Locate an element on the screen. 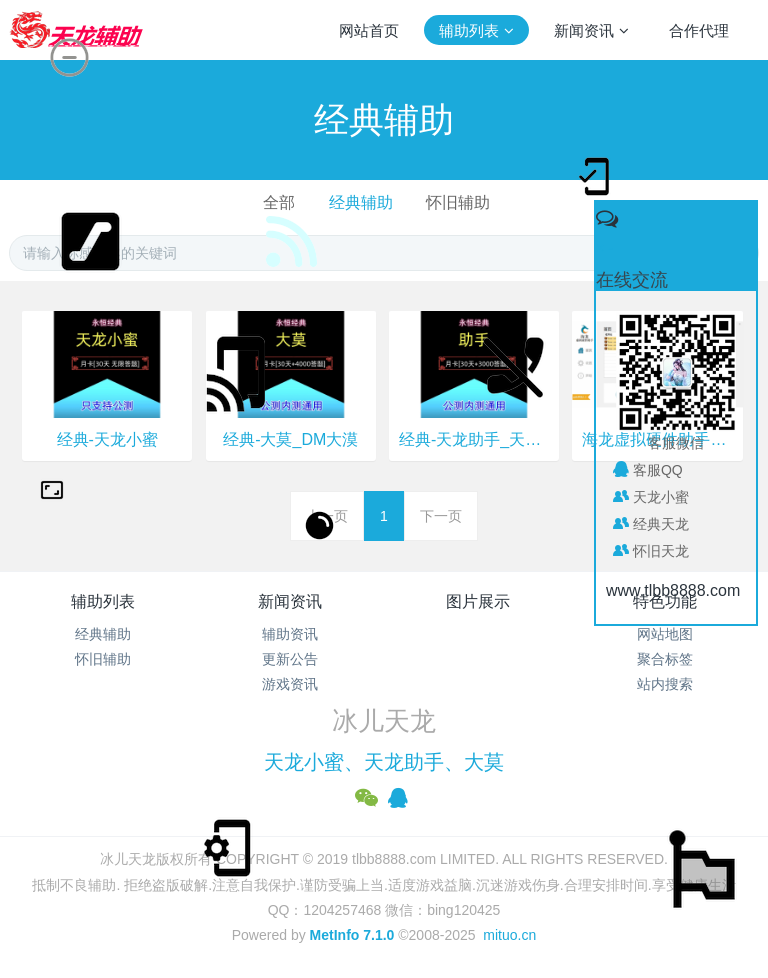  apply inner shadow effect to top-right corner is located at coordinates (319, 525).